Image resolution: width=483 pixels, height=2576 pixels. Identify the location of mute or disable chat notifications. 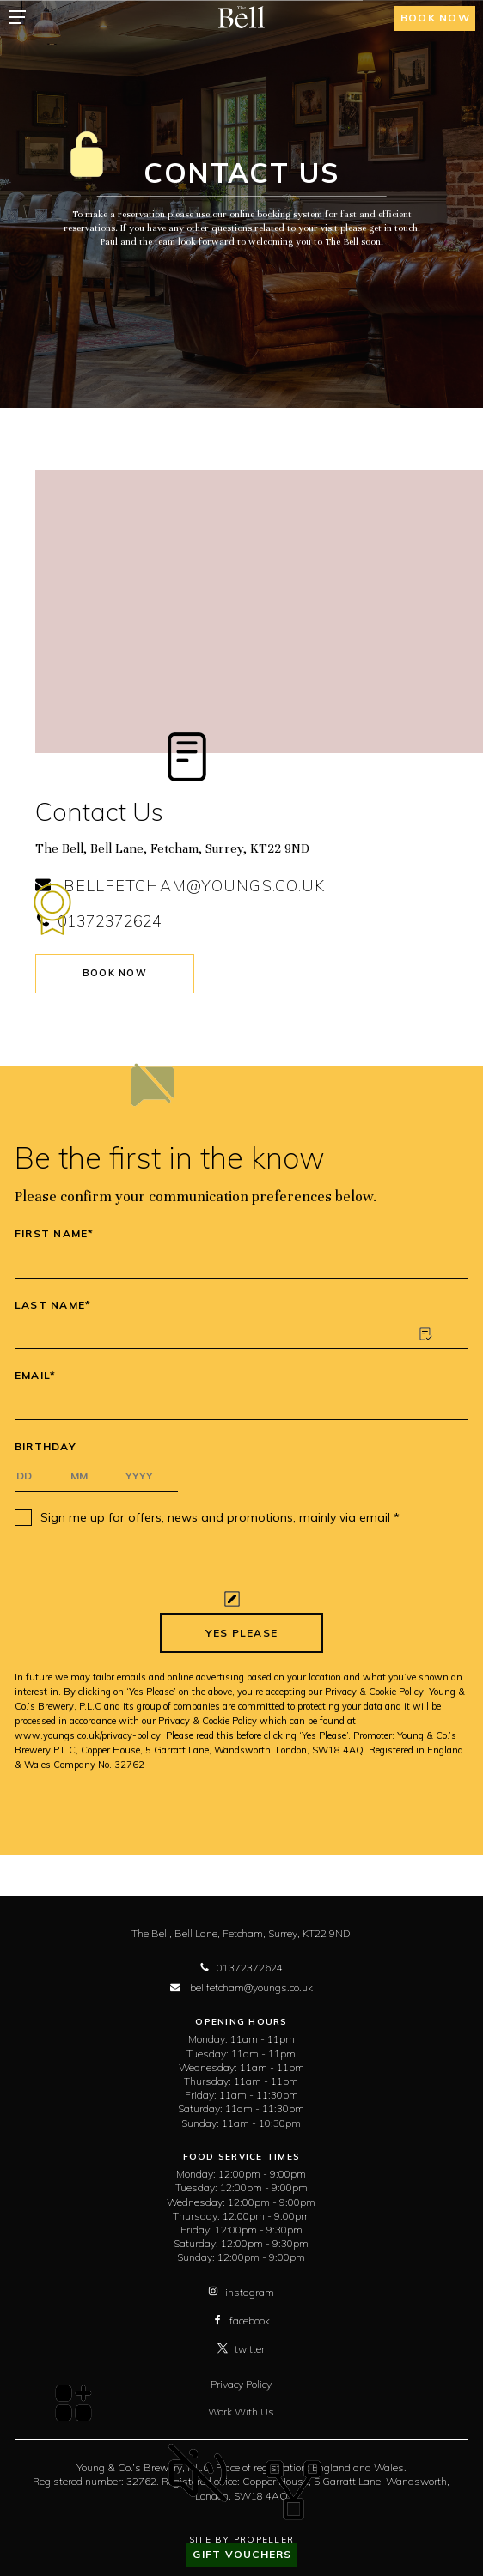
(152, 1083).